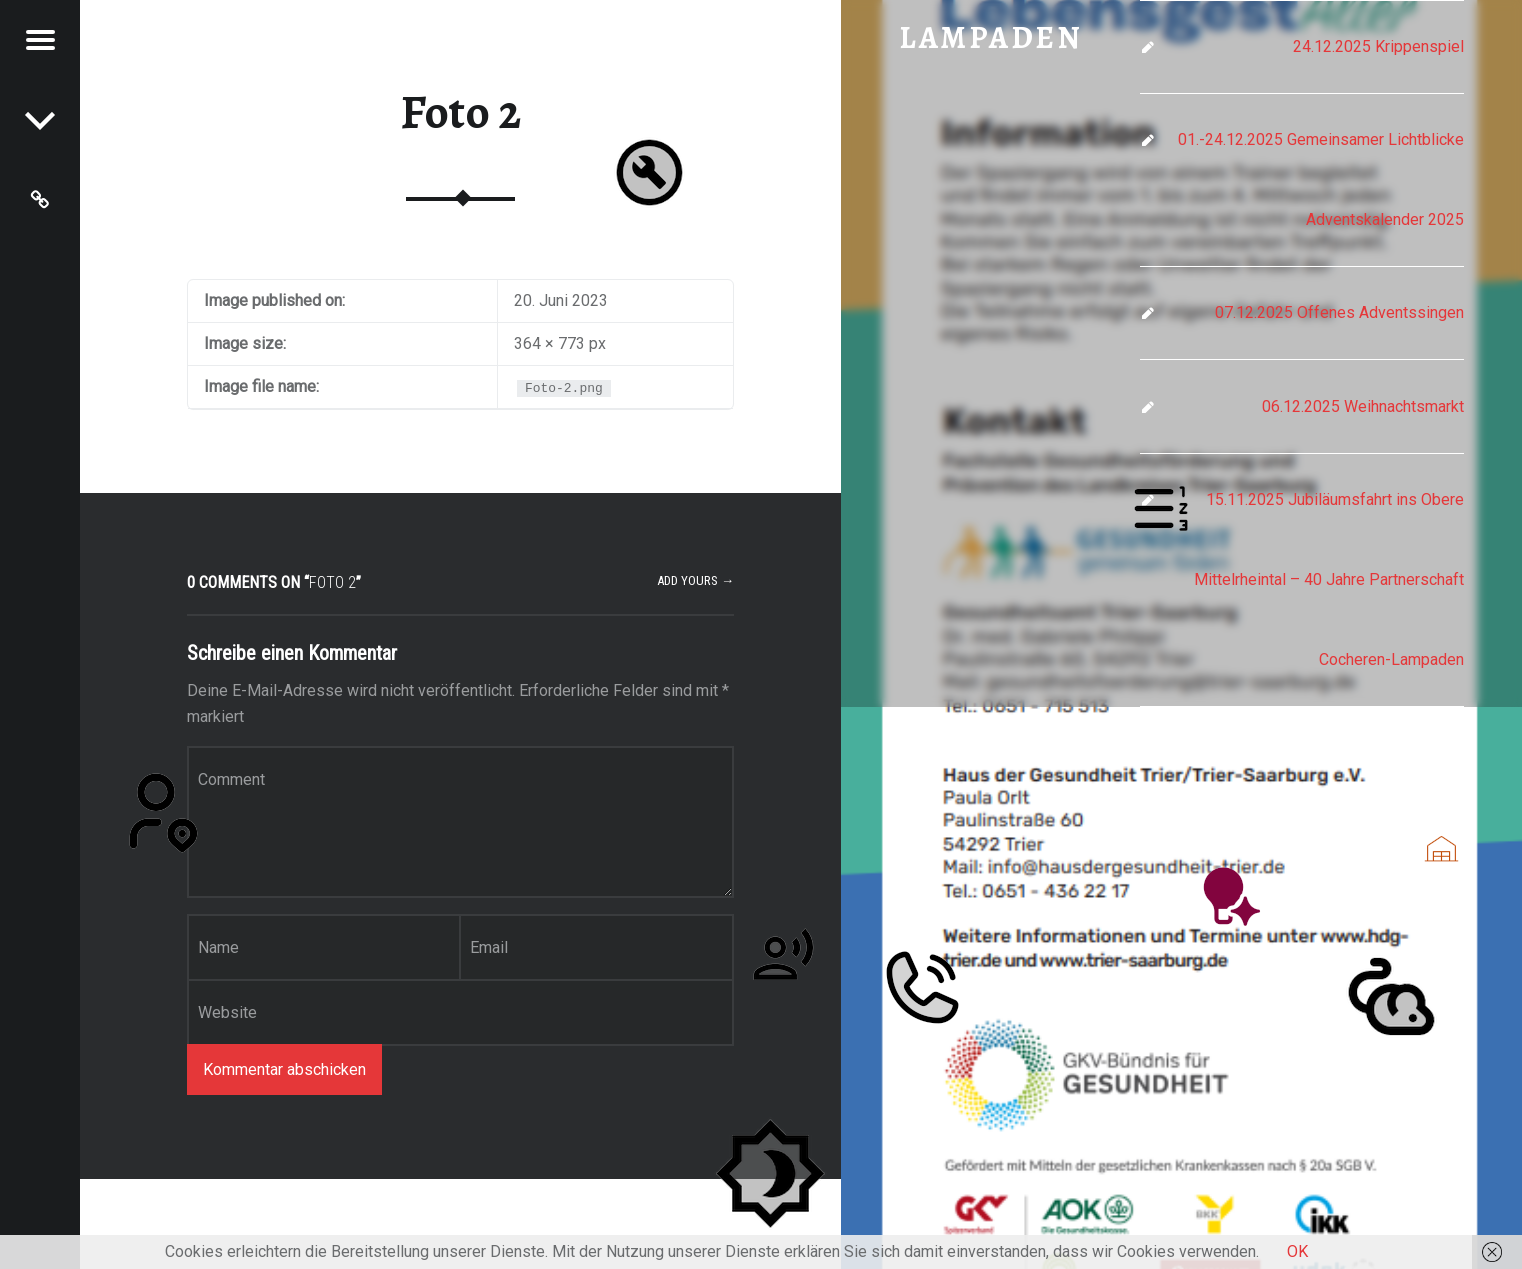 This screenshot has height=1269, width=1522. I want to click on make a phone call, so click(924, 986).